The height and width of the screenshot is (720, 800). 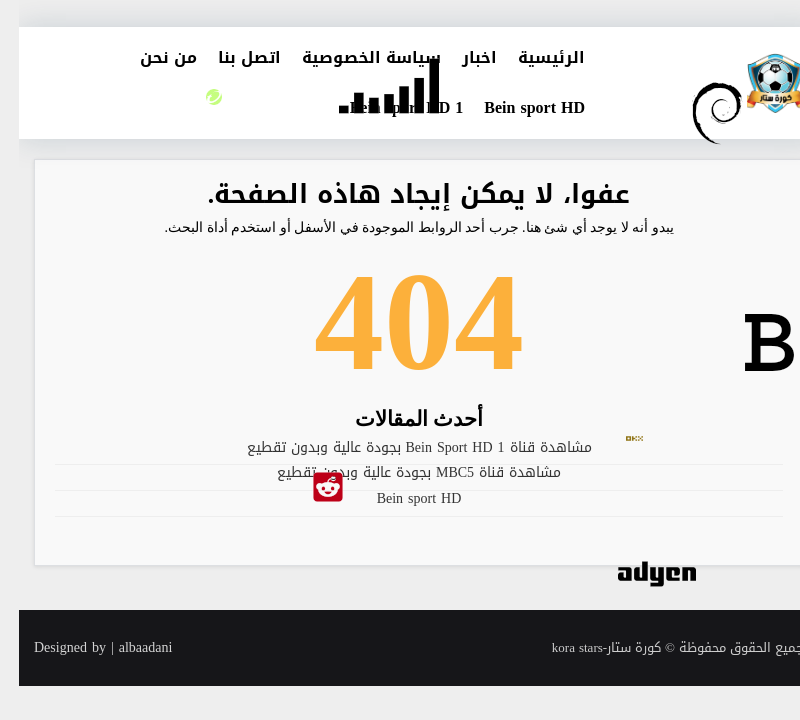 What do you see at coordinates (717, 113) in the screenshot?
I see `debian linux operating system logo` at bounding box center [717, 113].